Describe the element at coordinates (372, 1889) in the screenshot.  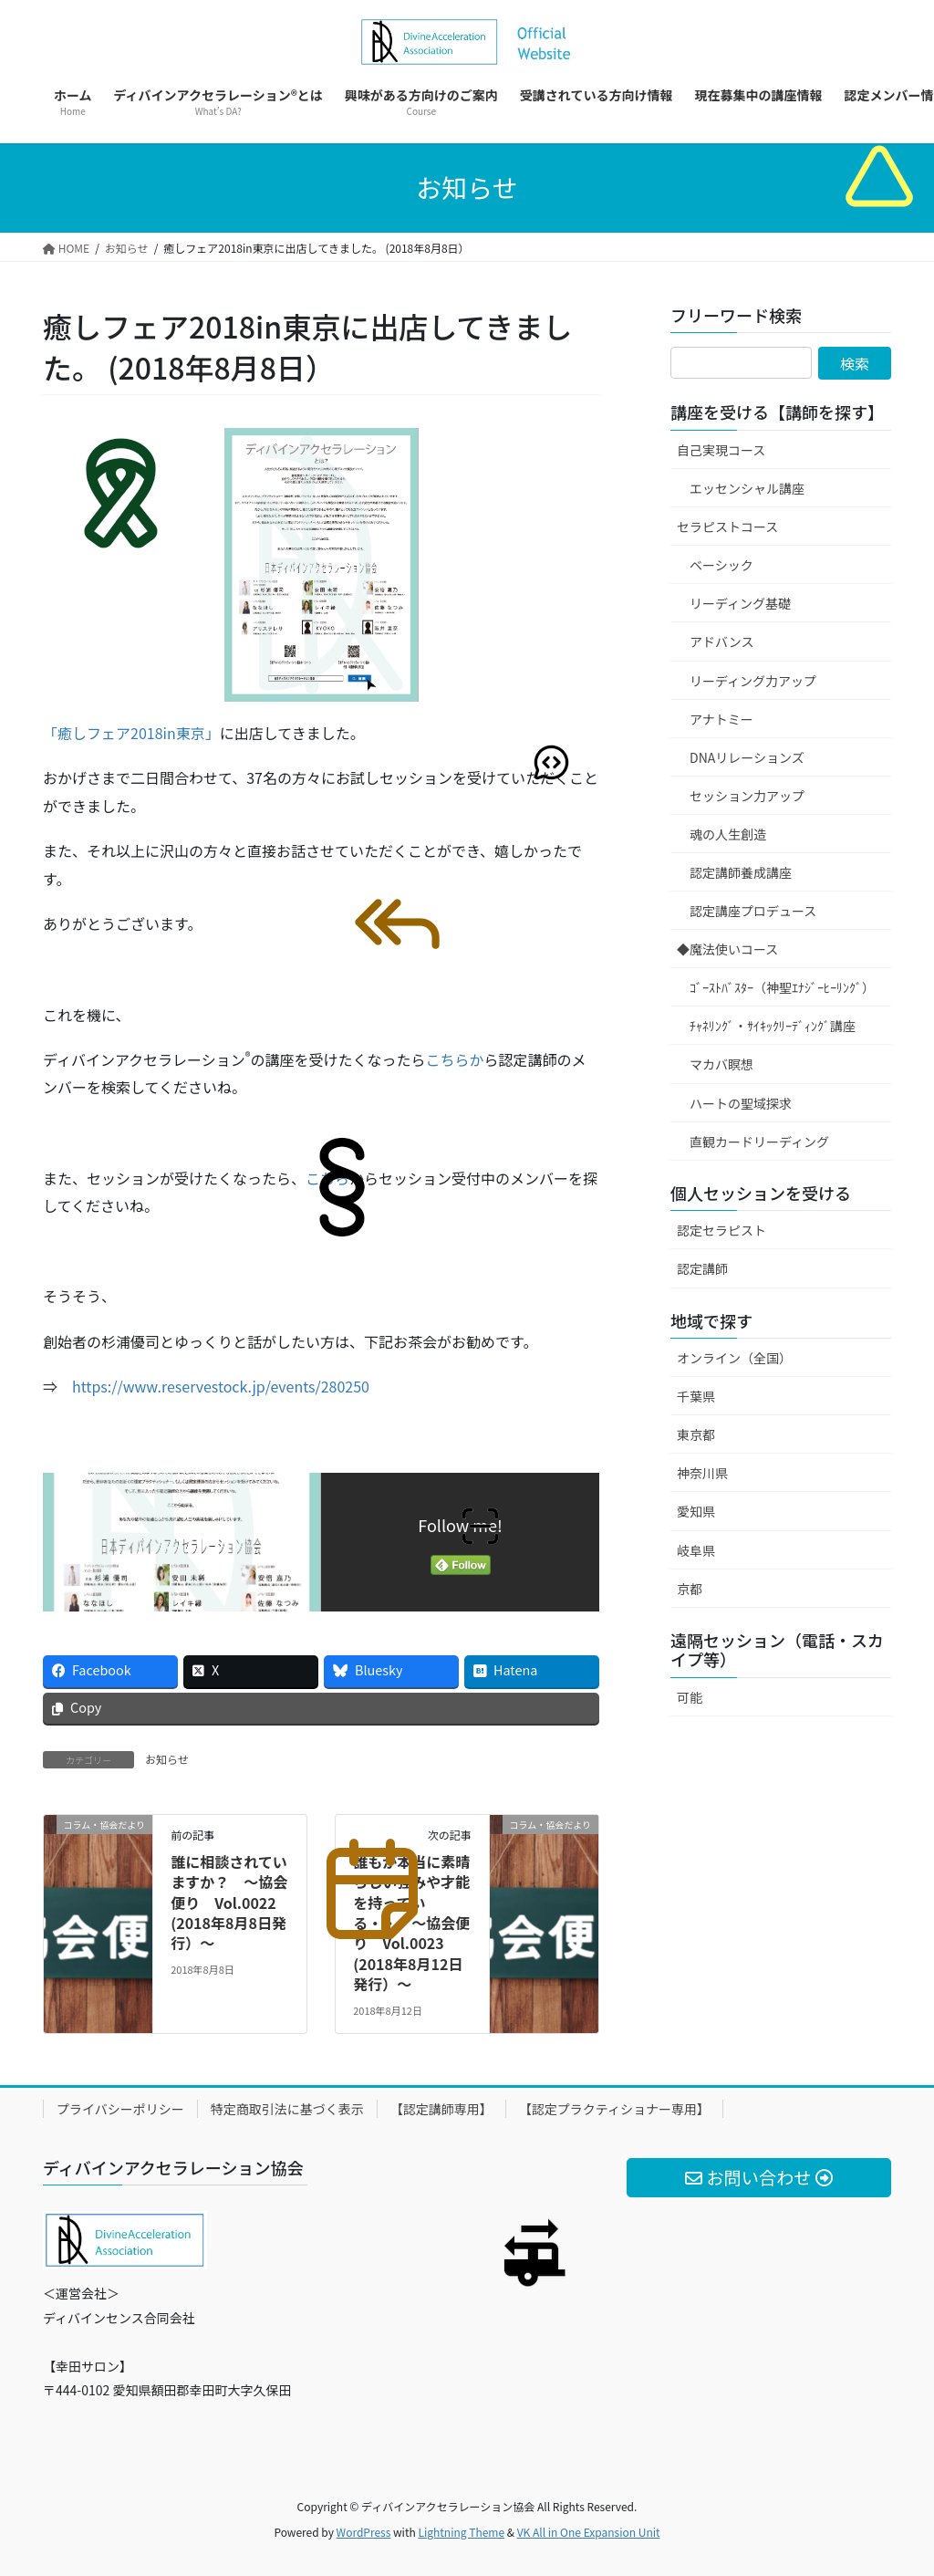
I see `view calendar with a note or reminder` at that location.